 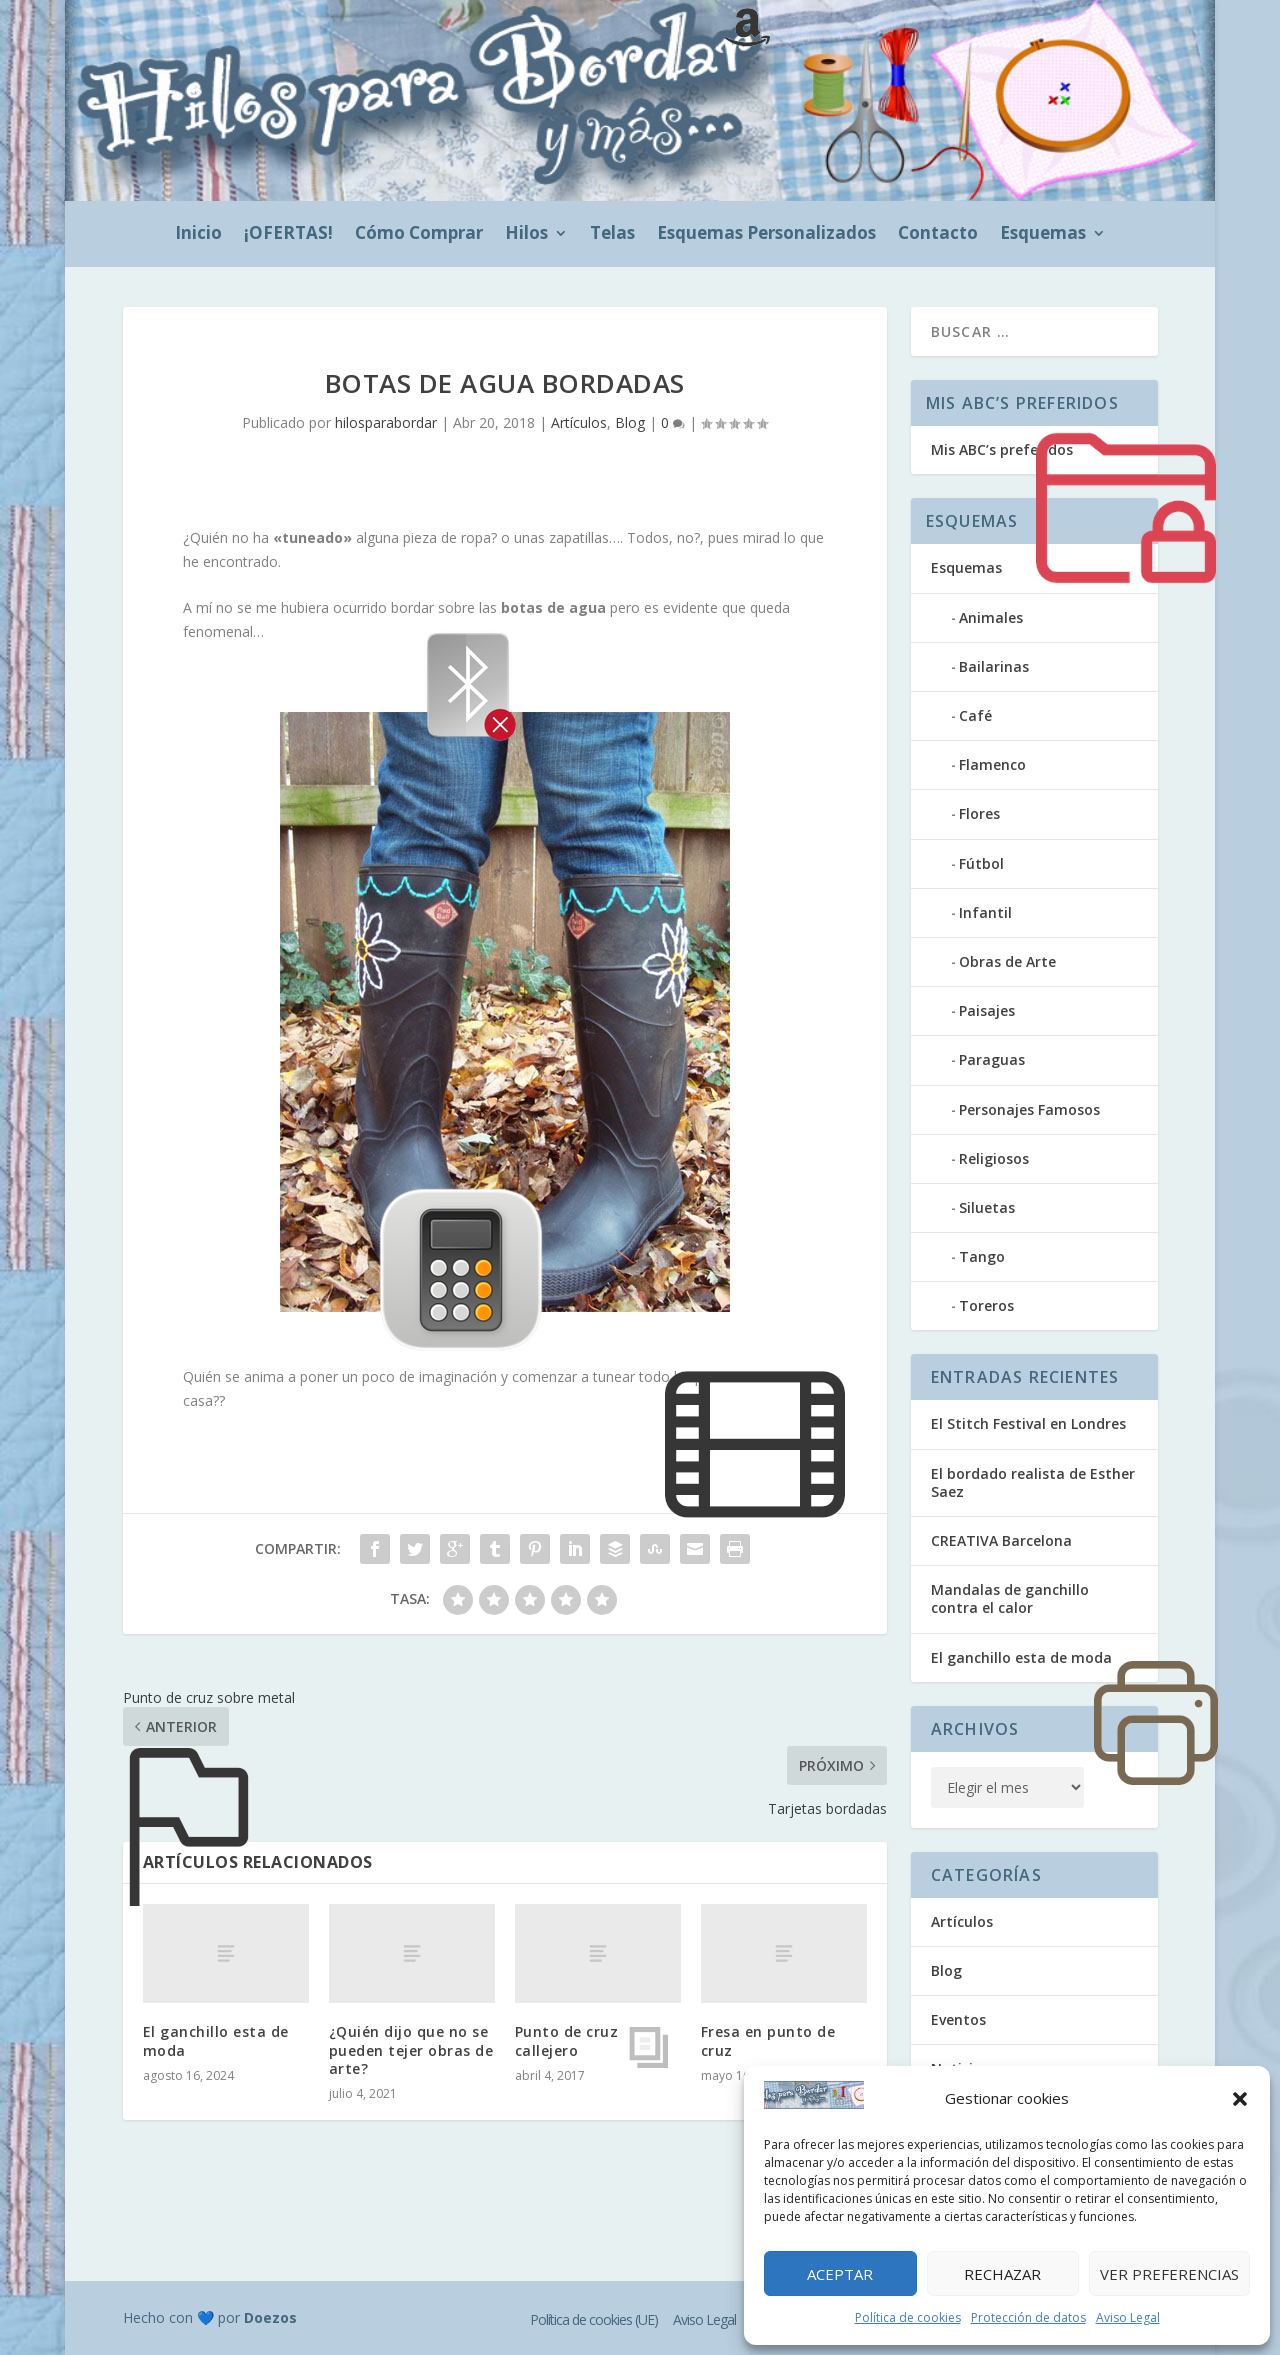 I want to click on open the amazon store app, so click(x=747, y=28).